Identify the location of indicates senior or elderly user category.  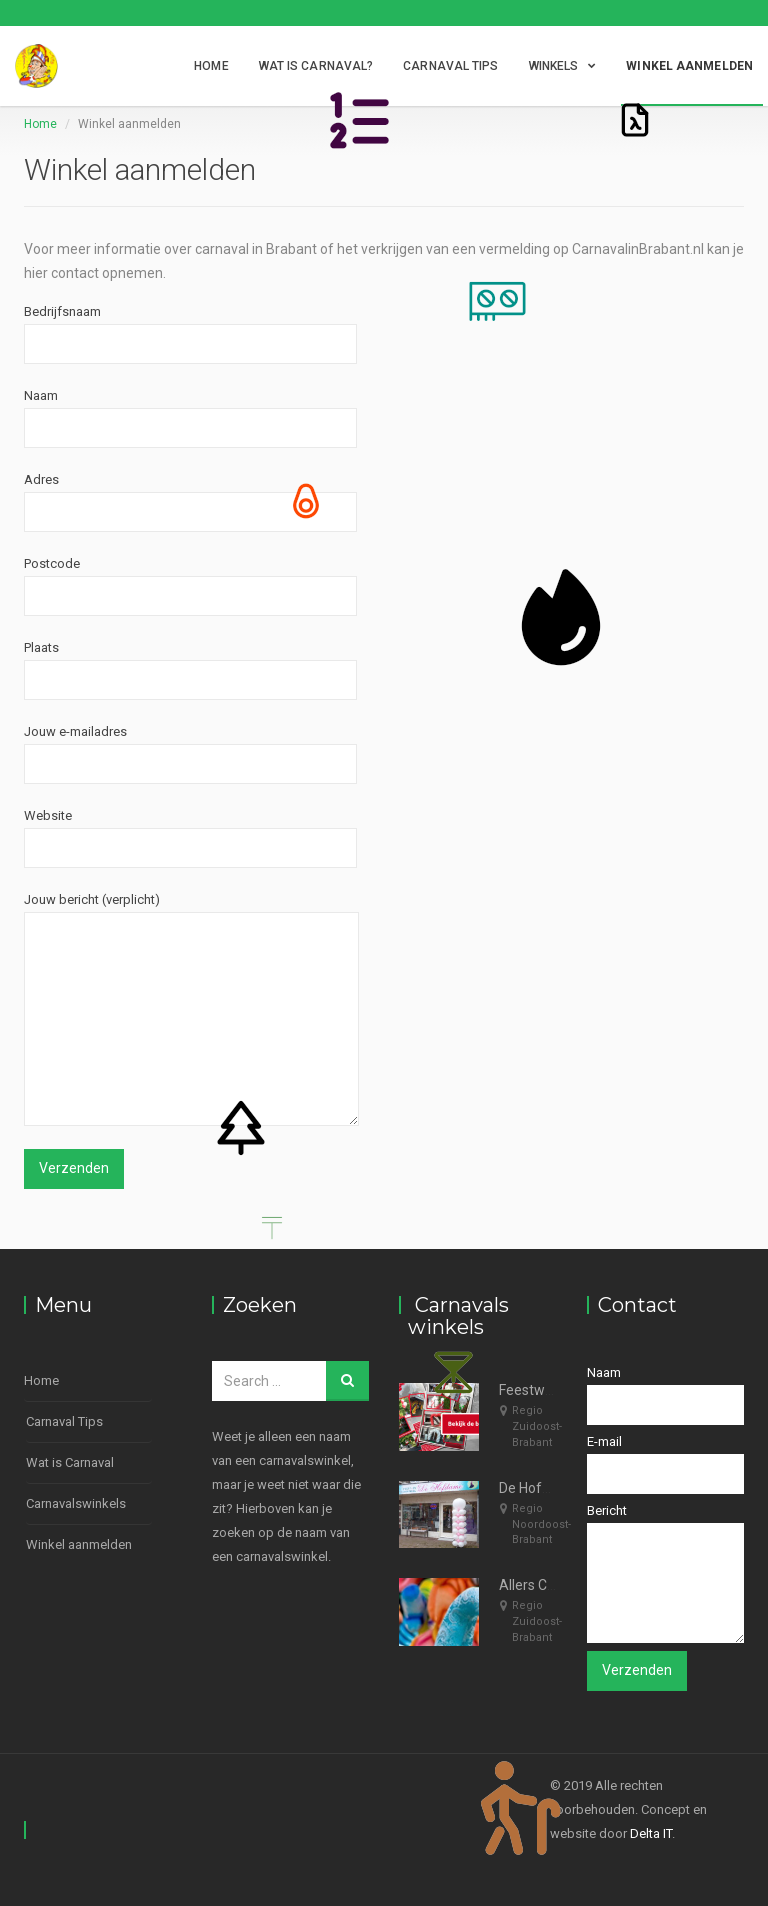
(523, 1808).